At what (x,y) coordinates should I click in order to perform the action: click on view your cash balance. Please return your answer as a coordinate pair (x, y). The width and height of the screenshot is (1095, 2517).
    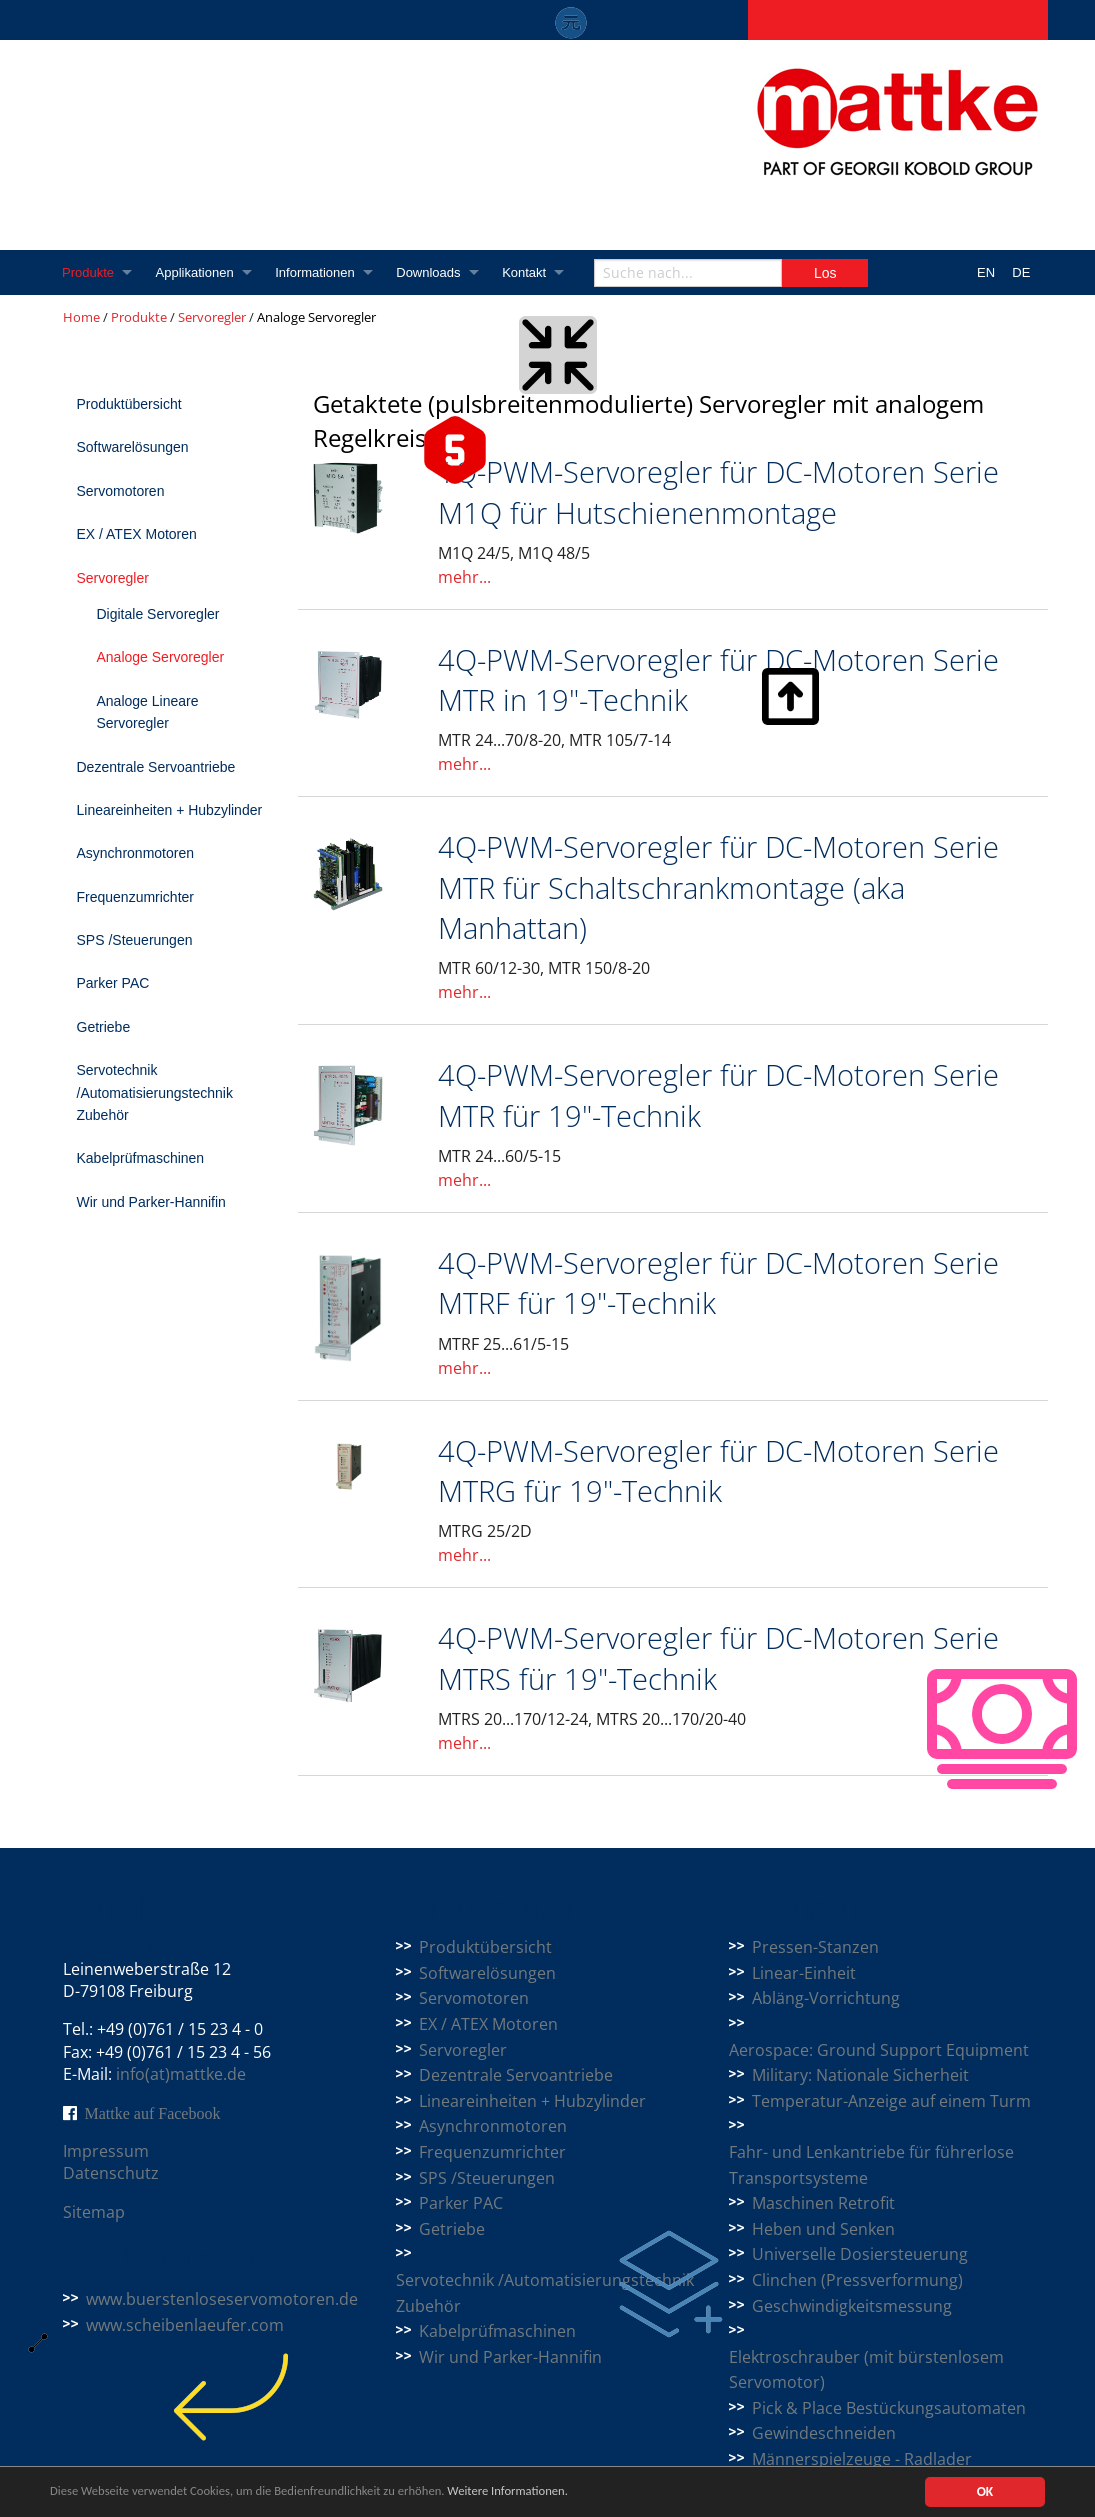
    Looking at the image, I should click on (1002, 1729).